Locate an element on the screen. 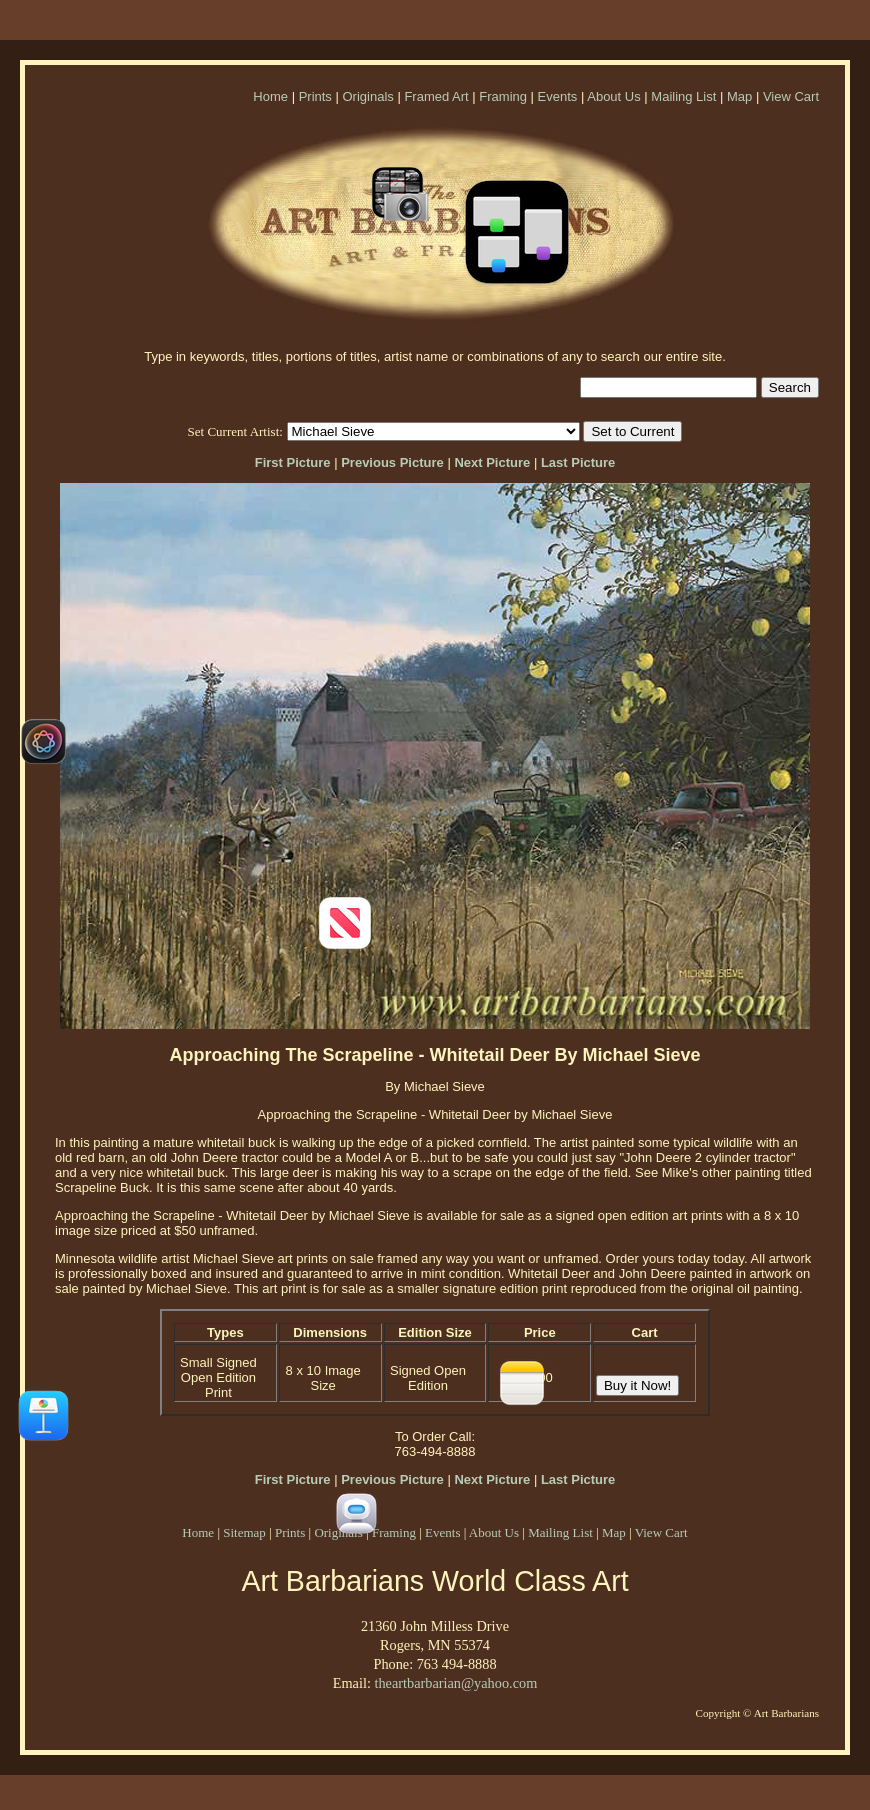 The image size is (870, 1810). open Apple Keynote presentation app is located at coordinates (43, 1415).